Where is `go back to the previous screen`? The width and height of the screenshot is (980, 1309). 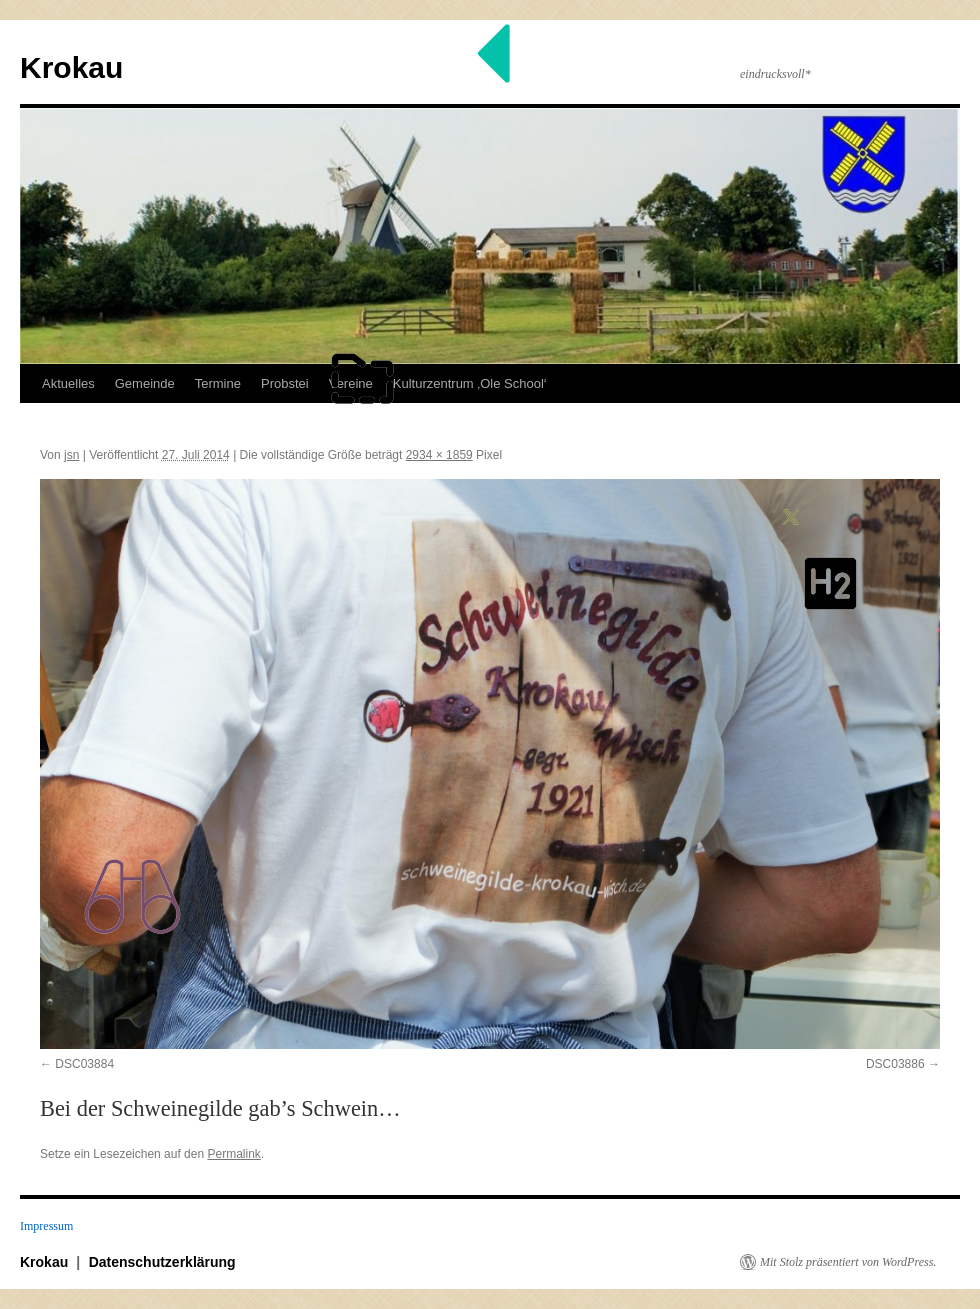
go back to the previous screen is located at coordinates (496, 53).